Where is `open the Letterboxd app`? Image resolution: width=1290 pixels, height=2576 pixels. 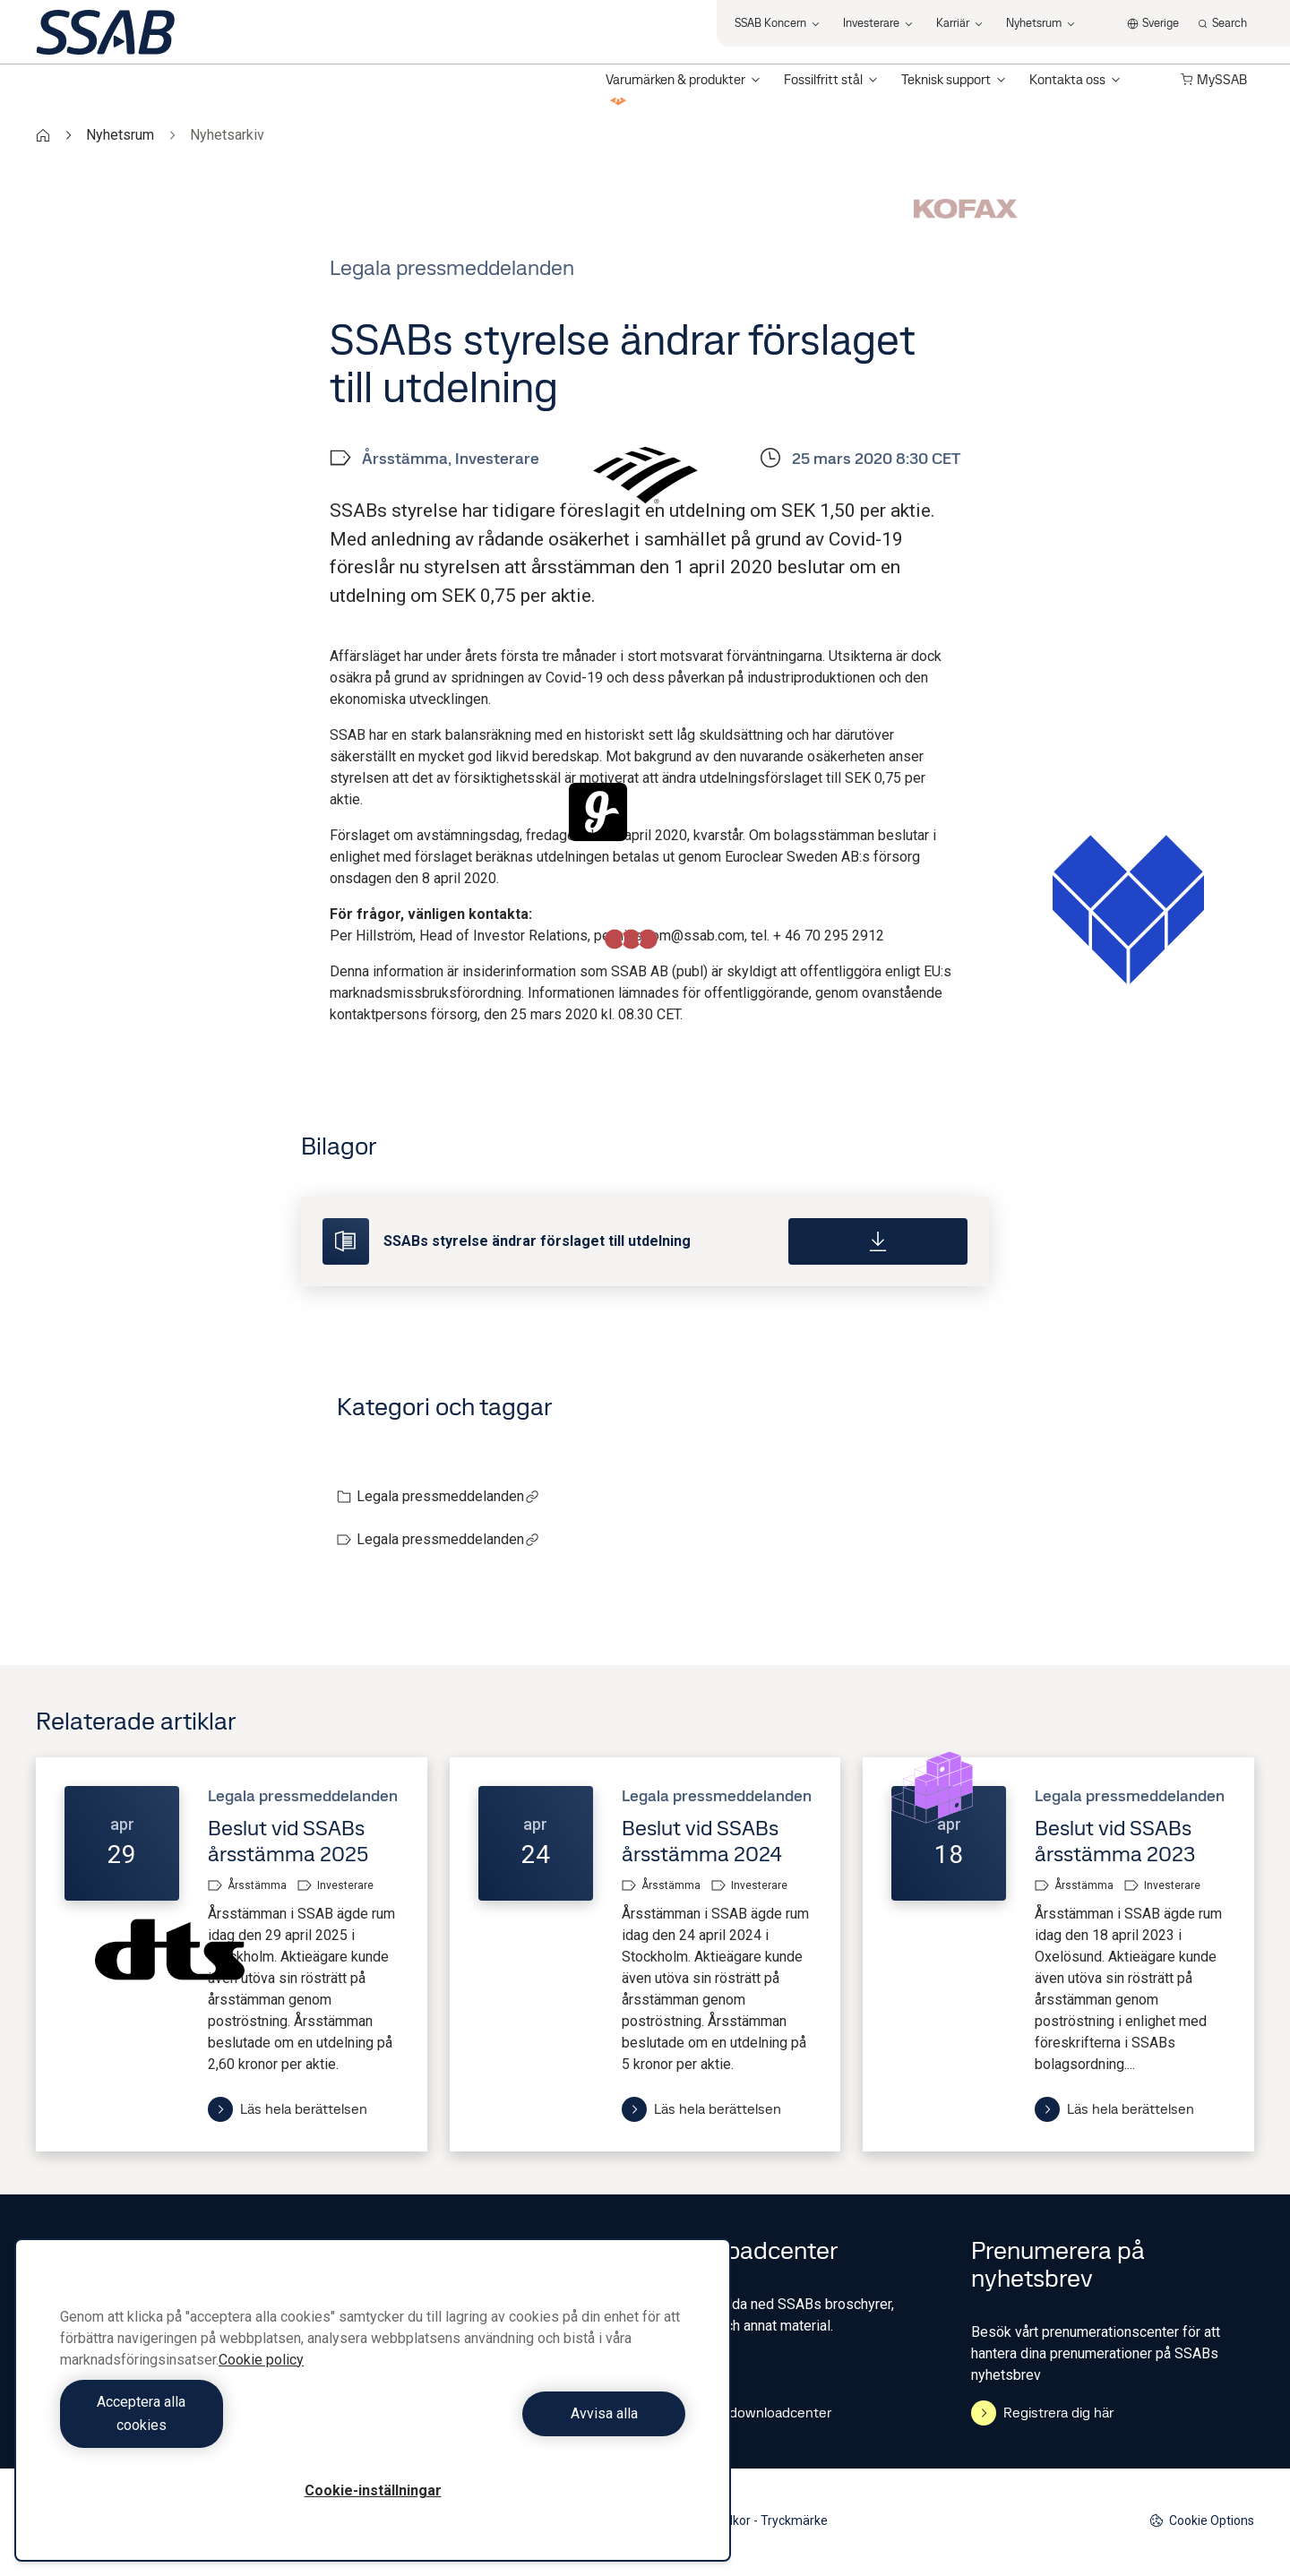
open the Letterboxd app is located at coordinates (631, 939).